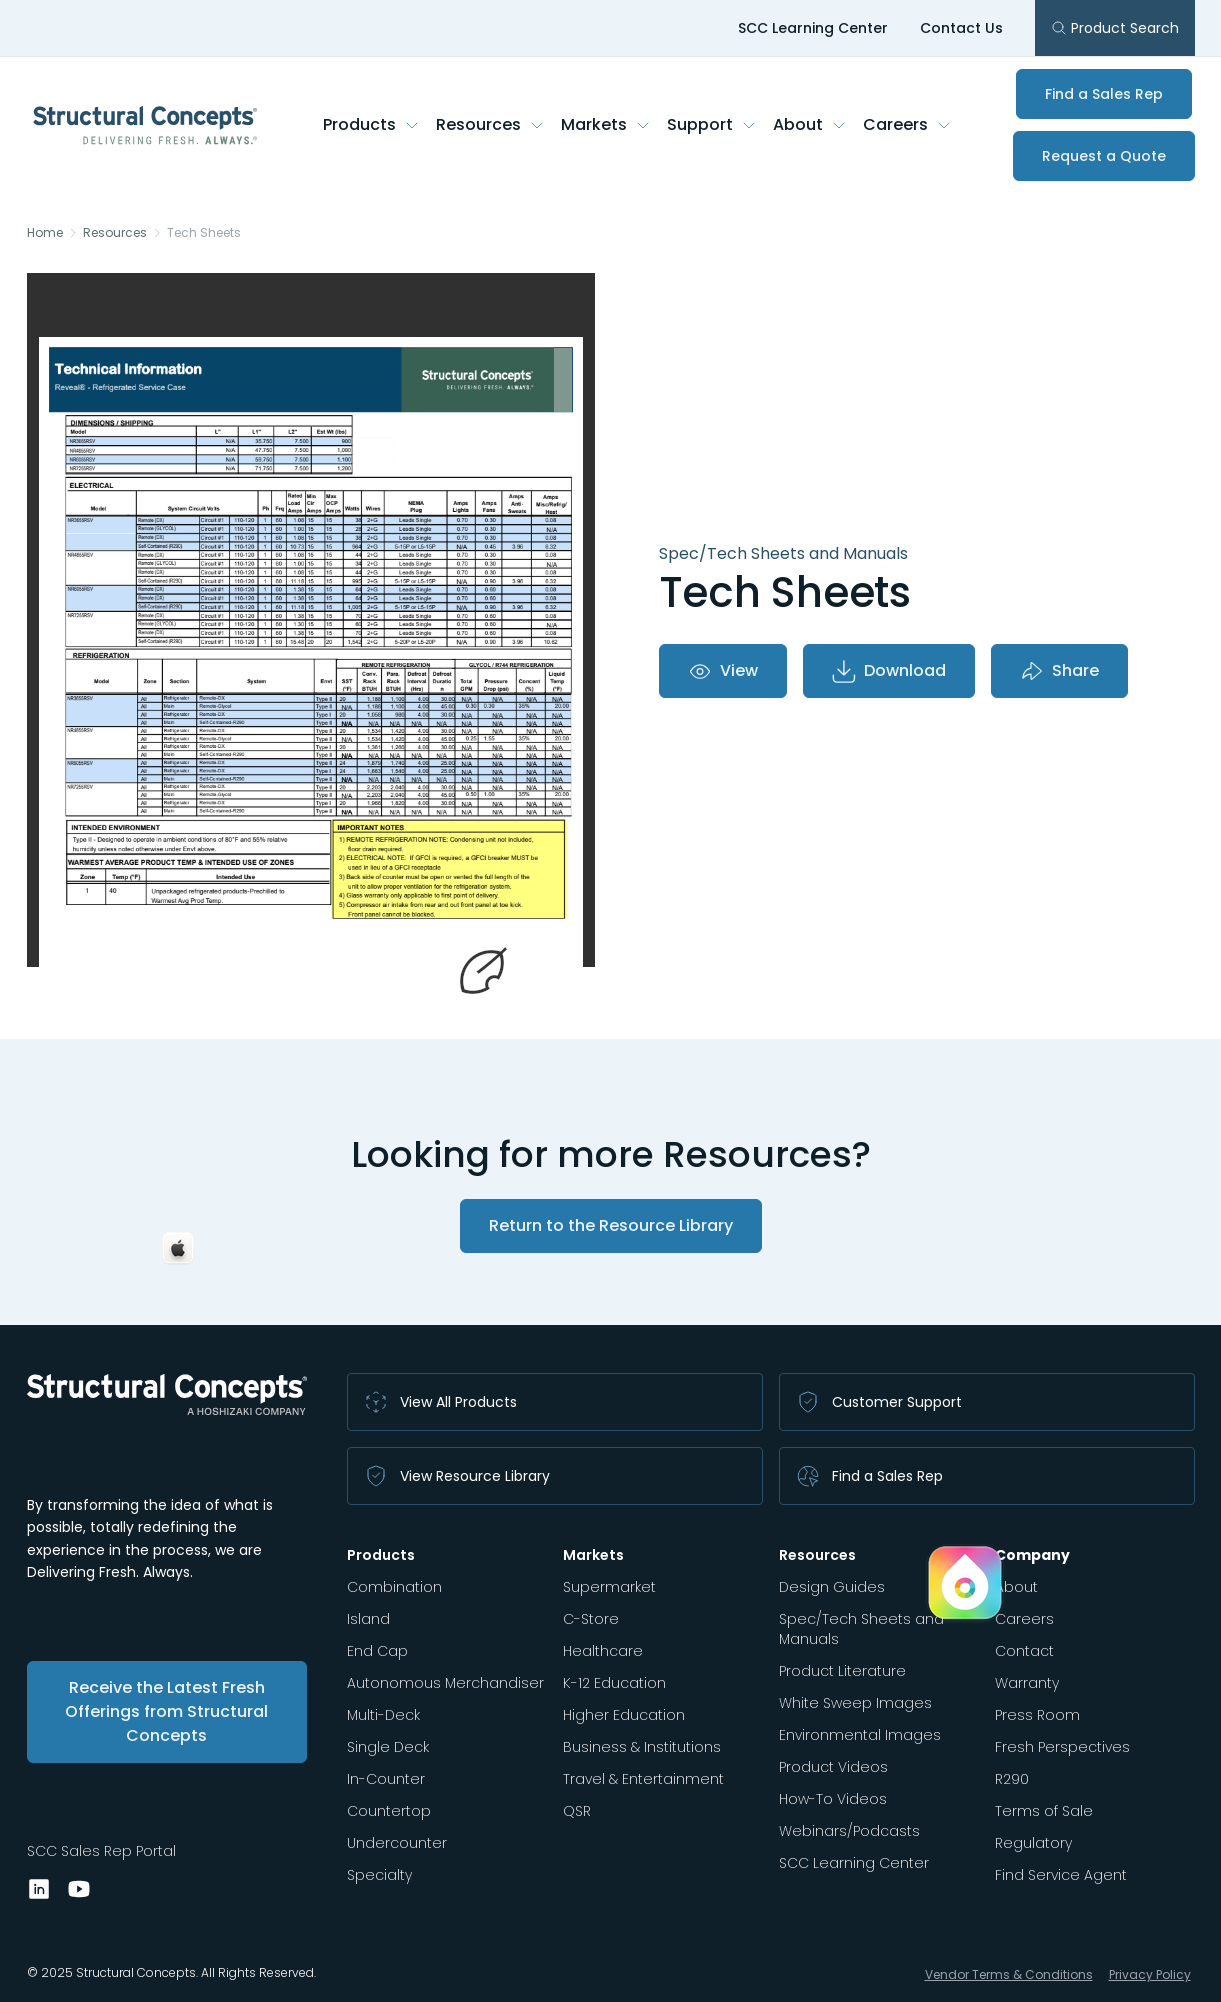  Describe the element at coordinates (178, 1248) in the screenshot. I see `open system preferences or settings` at that location.